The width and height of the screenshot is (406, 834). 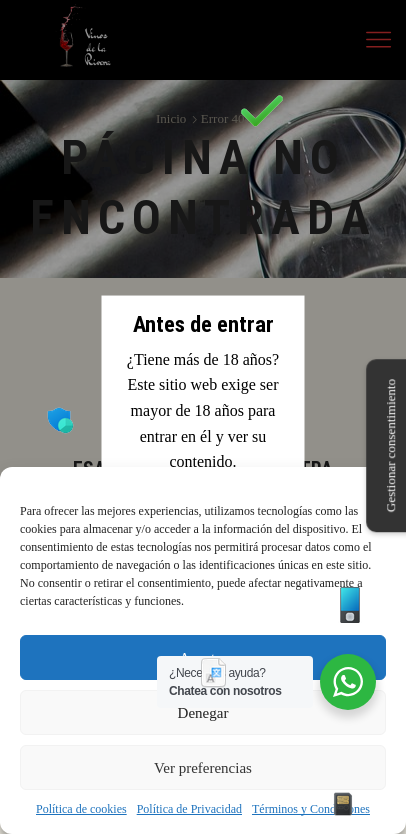 I want to click on access portable media player settings, so click(x=350, y=605).